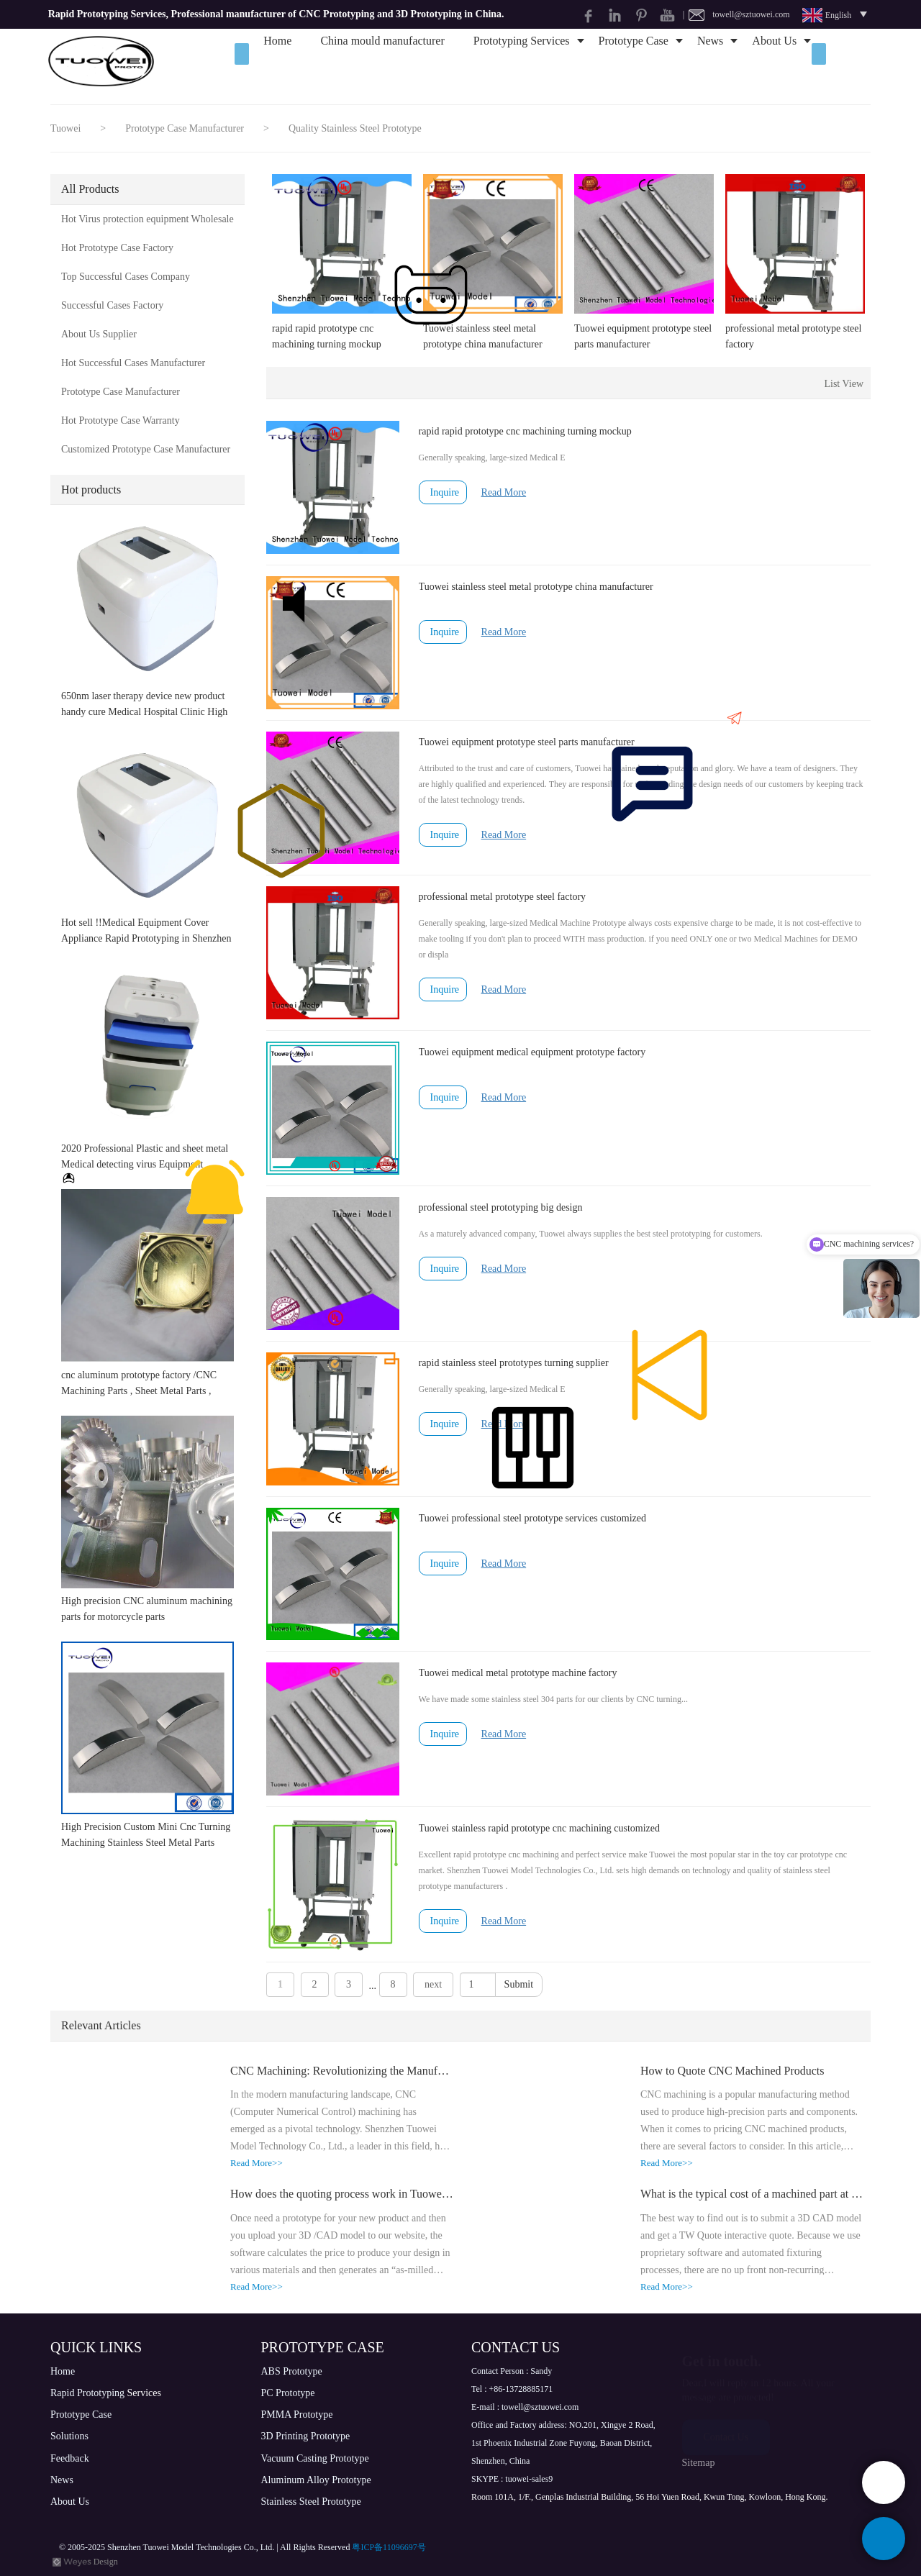 The image size is (921, 2576). Describe the element at coordinates (281, 831) in the screenshot. I see `indicates a hexagonal category or shape tool` at that location.